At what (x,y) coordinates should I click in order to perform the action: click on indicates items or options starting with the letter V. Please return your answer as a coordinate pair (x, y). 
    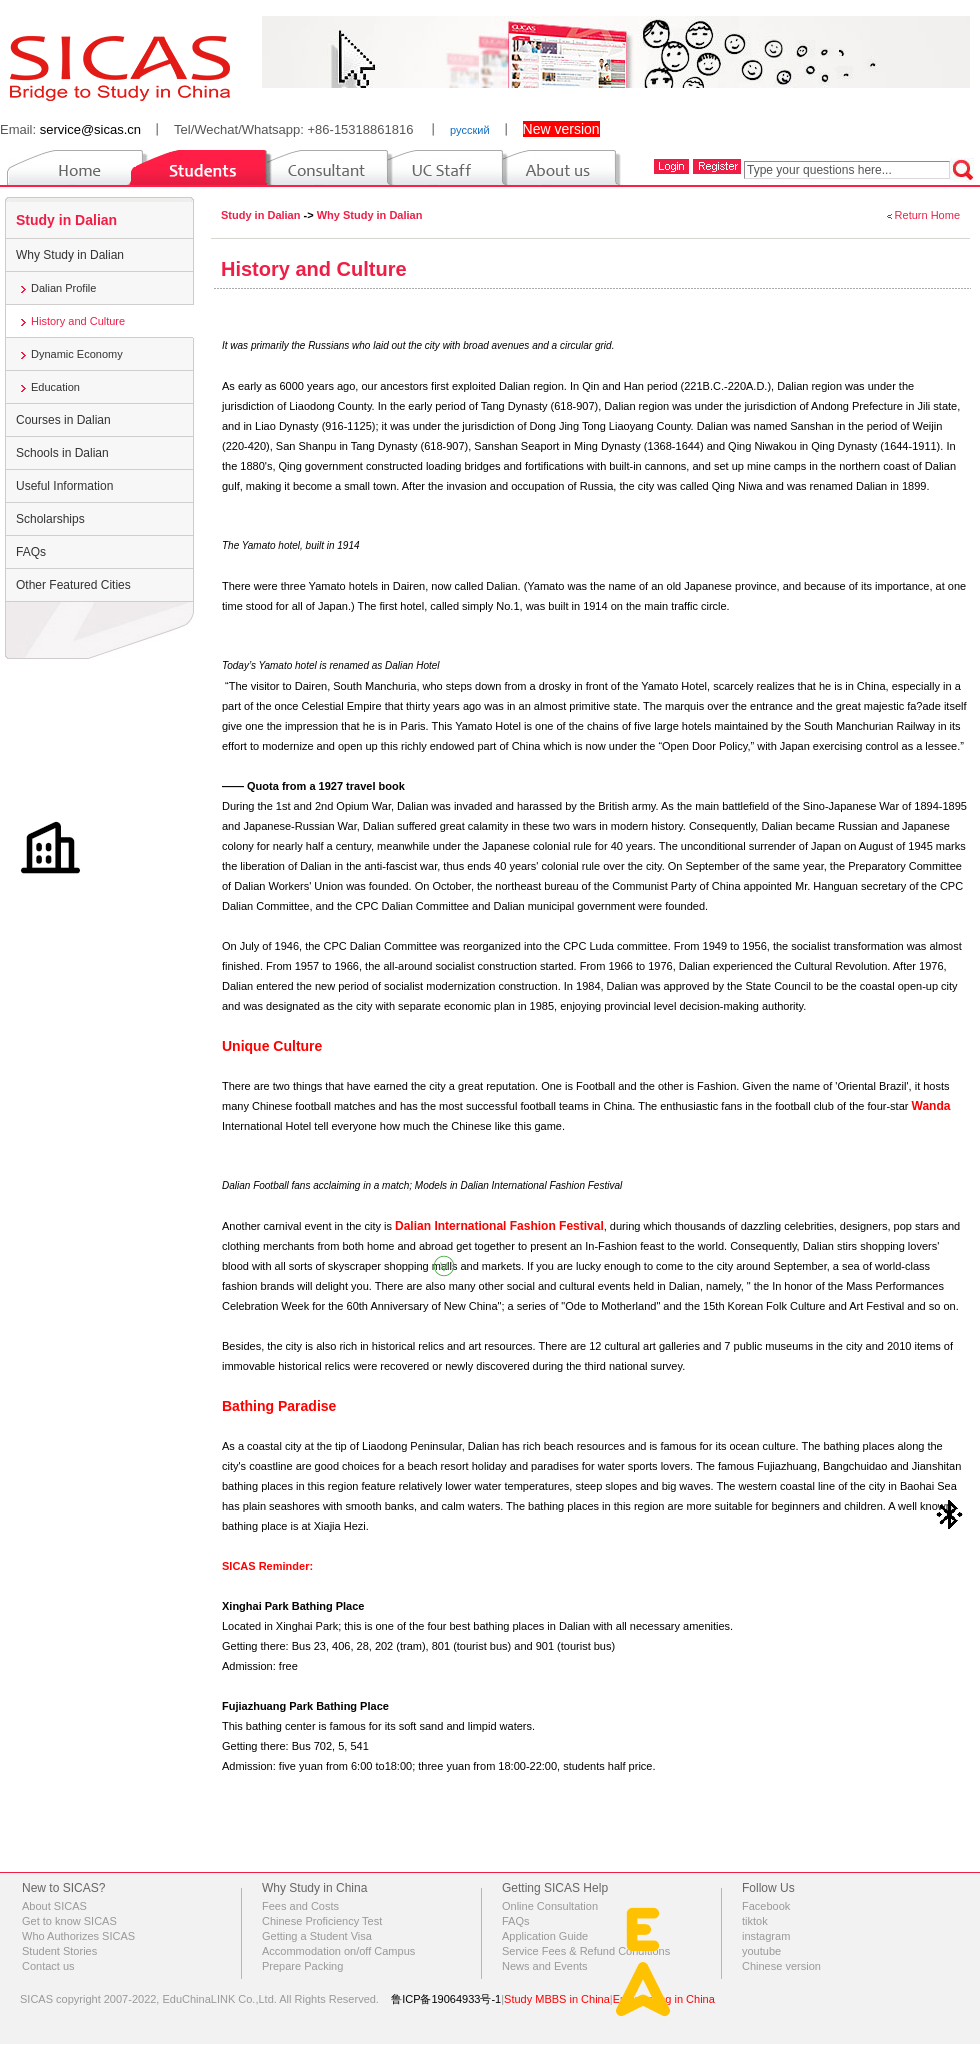
    Looking at the image, I should click on (444, 1266).